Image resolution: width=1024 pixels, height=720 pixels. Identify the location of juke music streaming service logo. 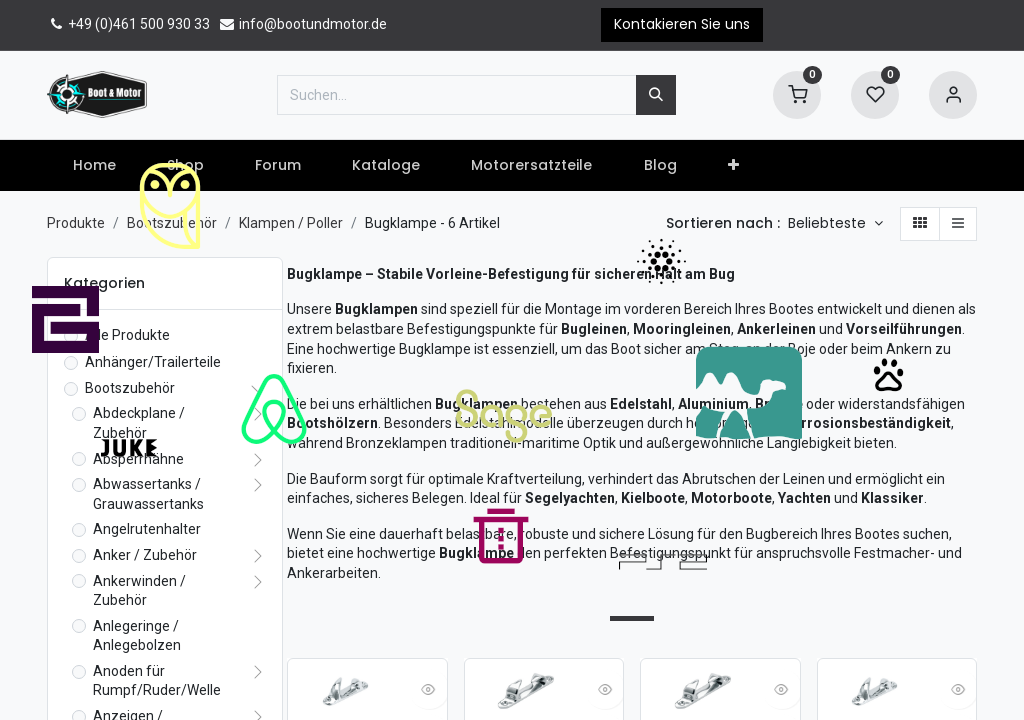
(129, 448).